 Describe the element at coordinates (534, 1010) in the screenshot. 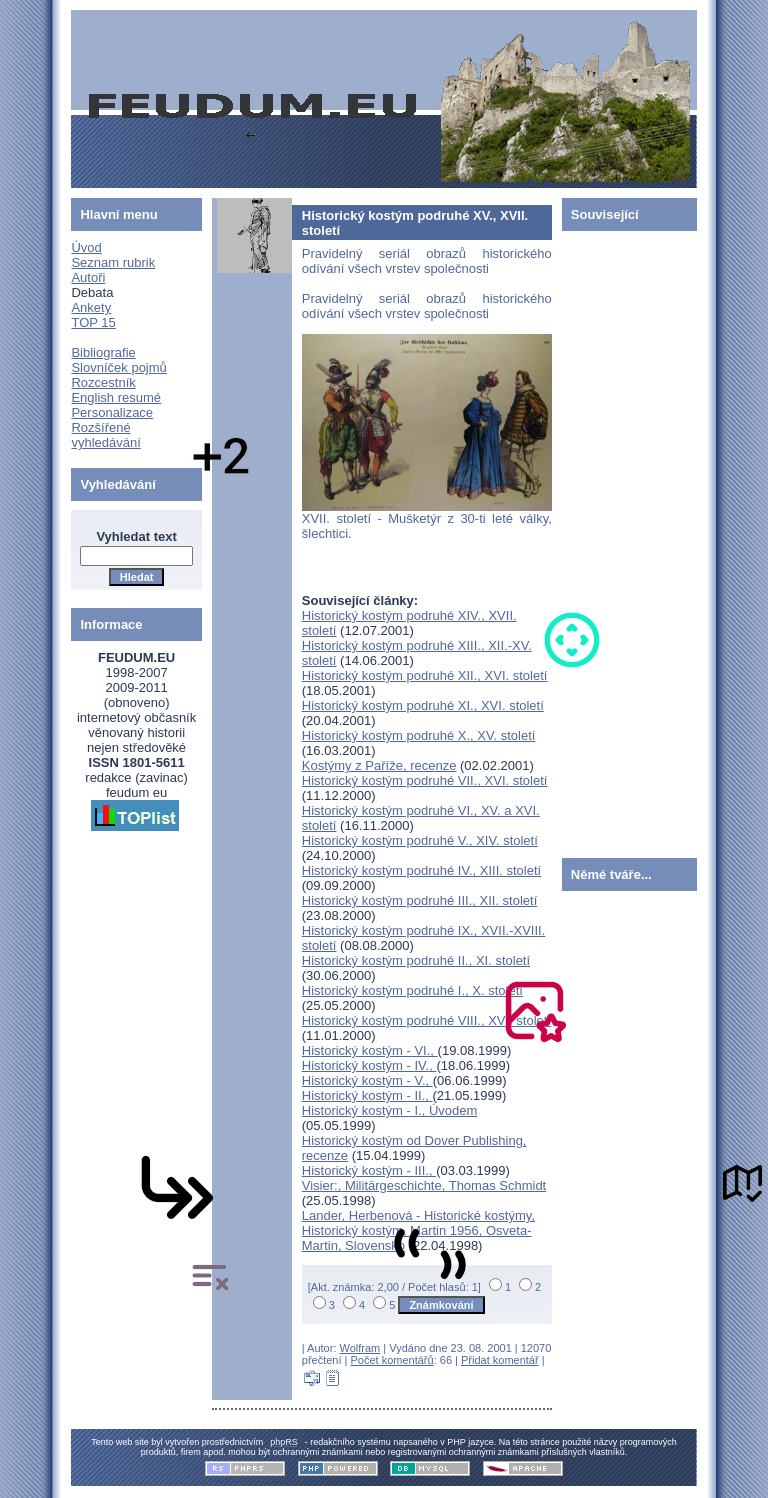

I see `add photo to favorites` at that location.